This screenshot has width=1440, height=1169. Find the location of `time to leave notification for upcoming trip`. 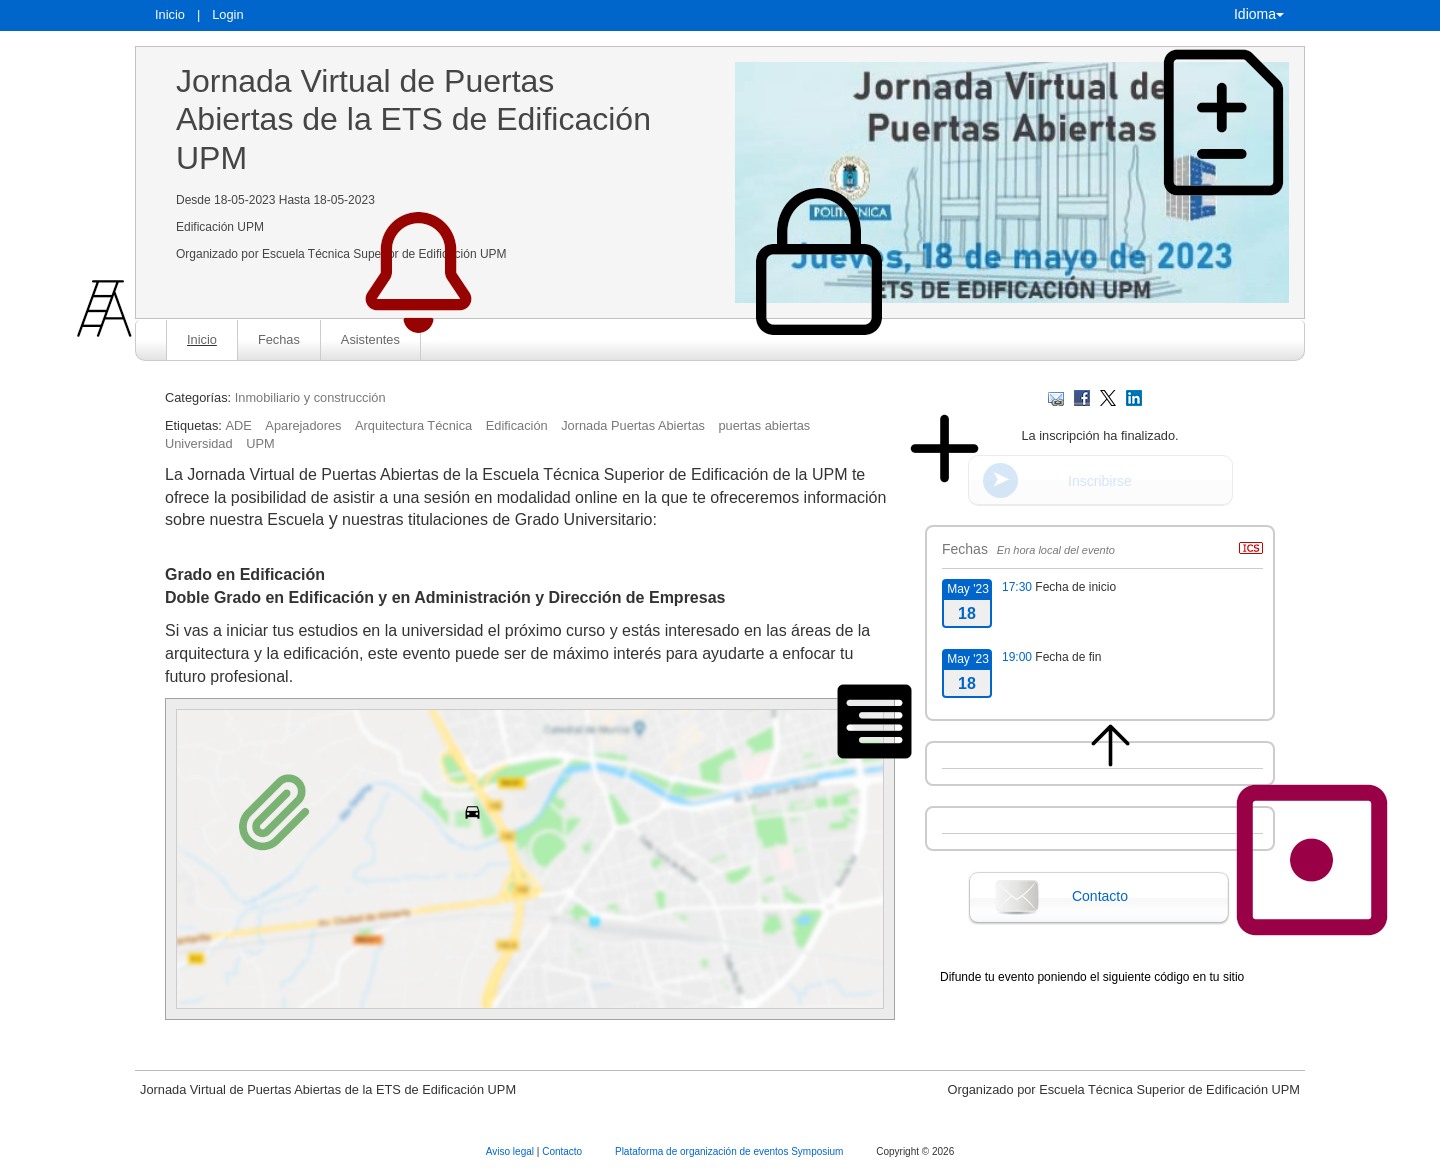

time to leave notification for upcoming trip is located at coordinates (472, 812).